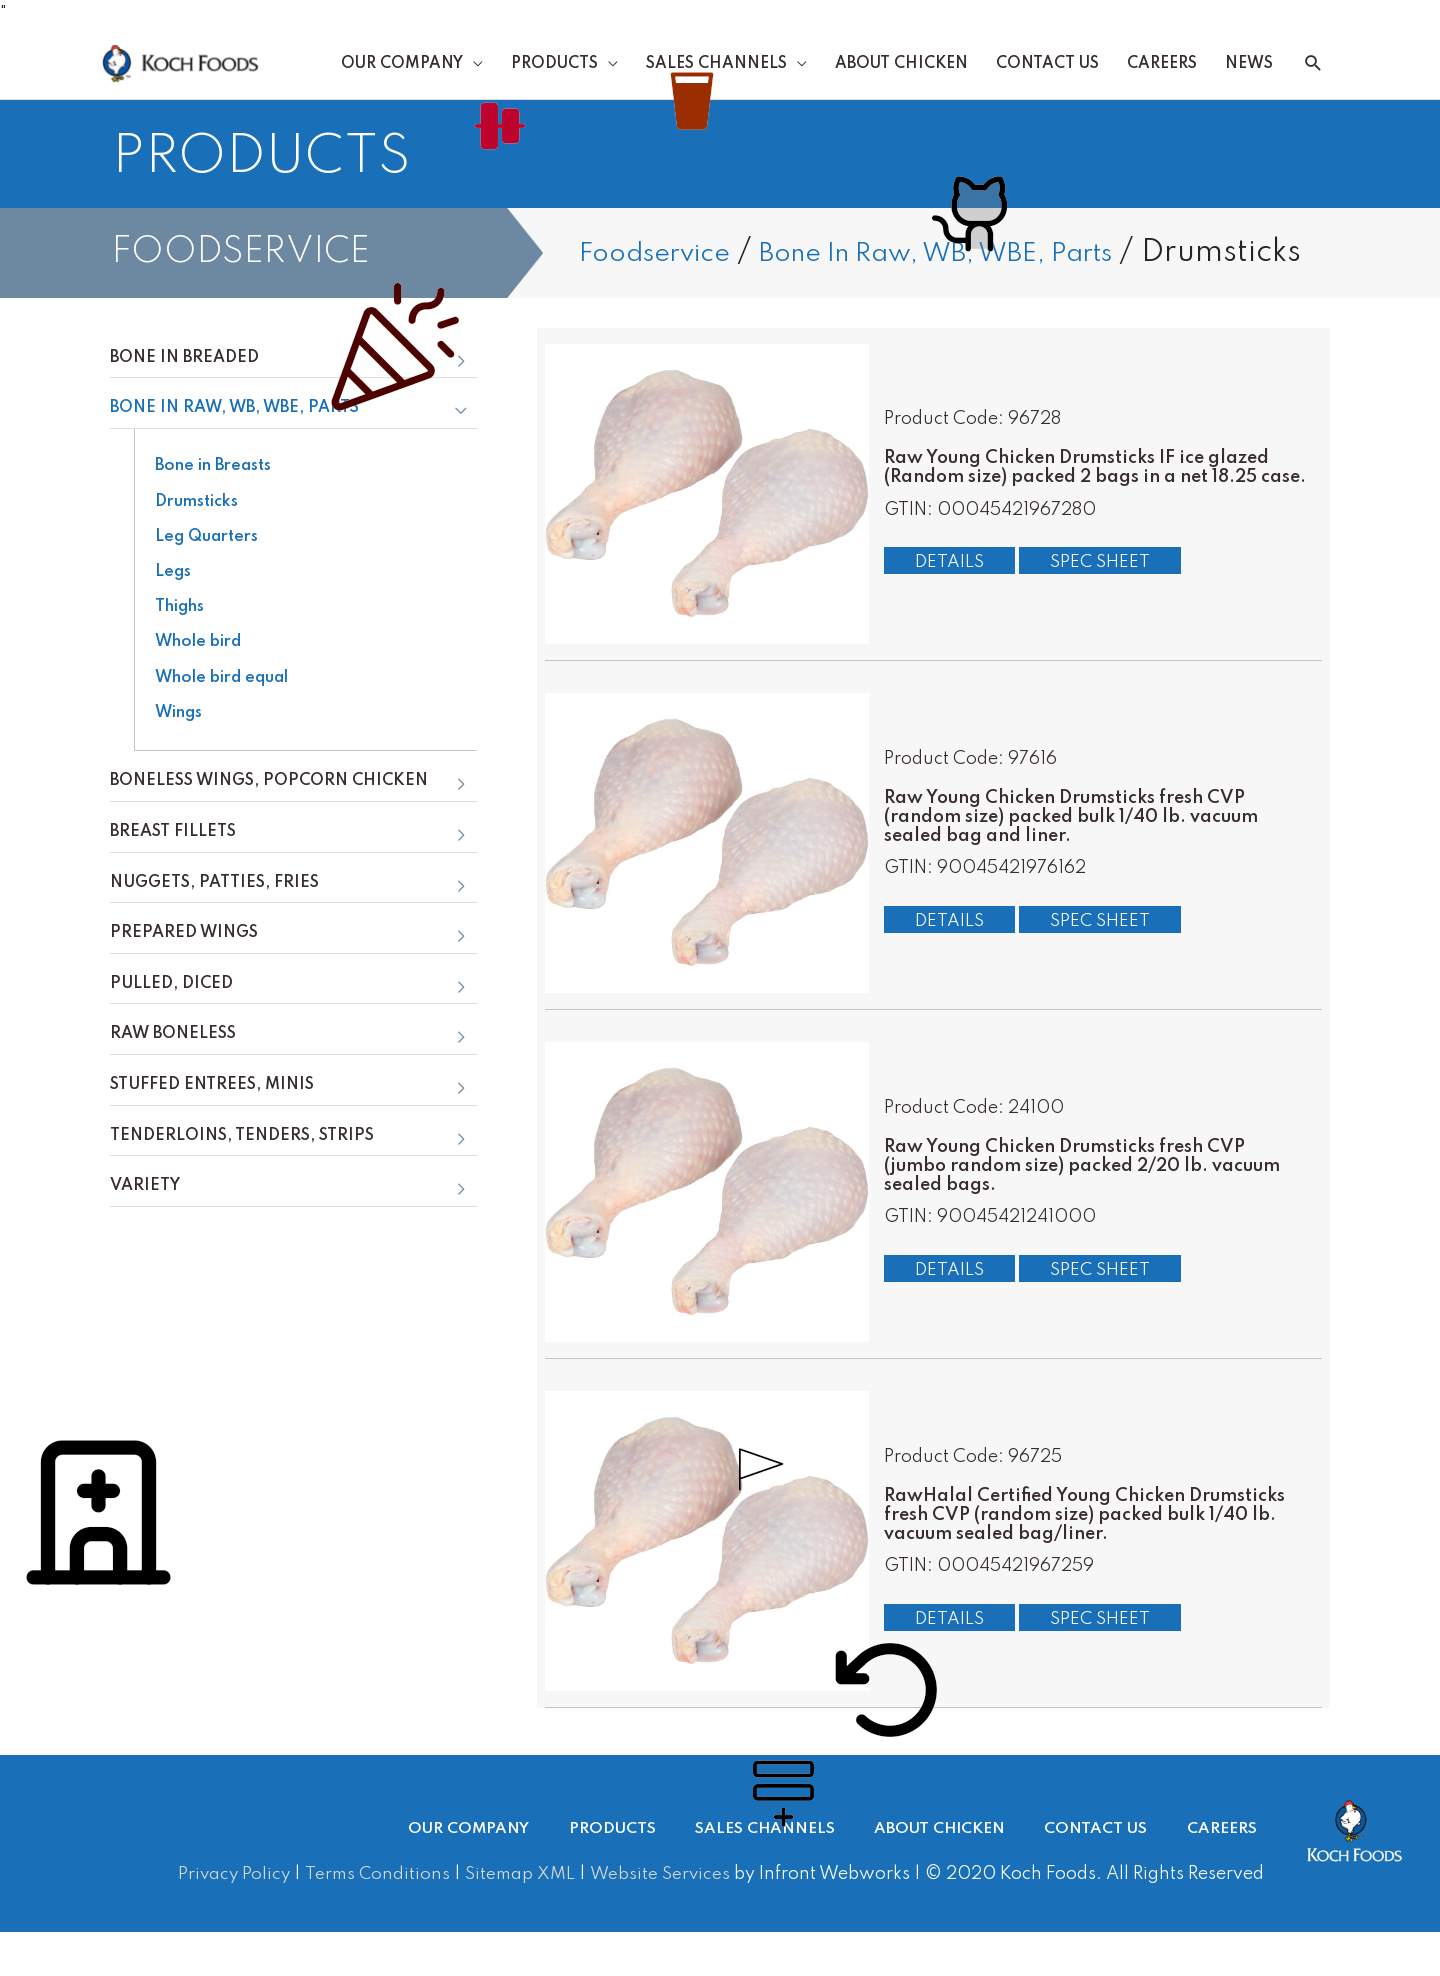 The height and width of the screenshot is (1976, 1440). I want to click on celebrate a completed milestone or achievement, so click(388, 354).